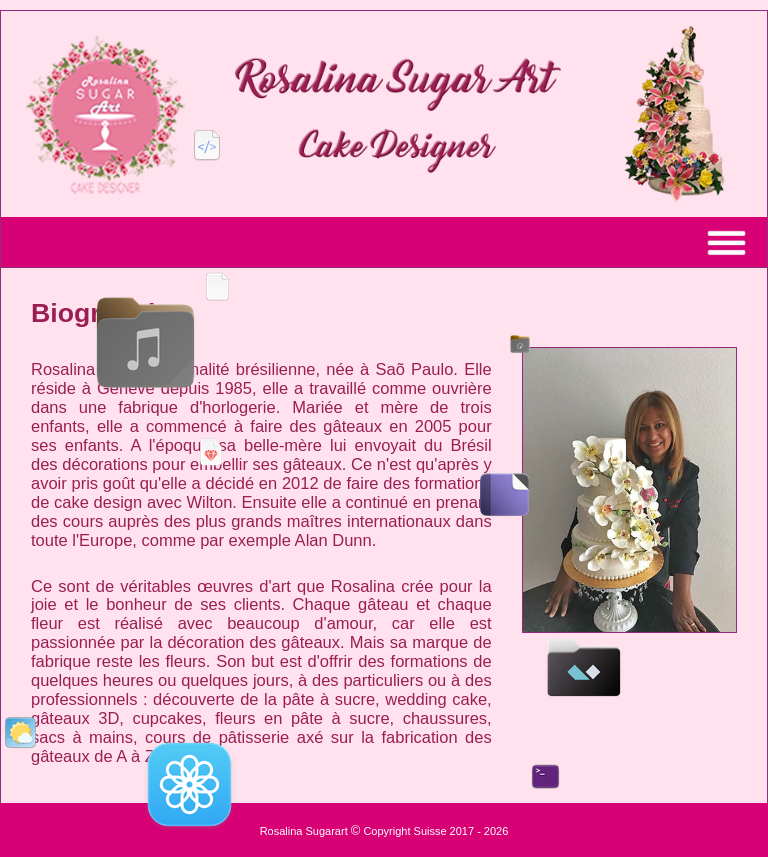 The width and height of the screenshot is (768, 857). Describe the element at coordinates (545, 776) in the screenshot. I see `open terminal with root/administrator privileges` at that location.